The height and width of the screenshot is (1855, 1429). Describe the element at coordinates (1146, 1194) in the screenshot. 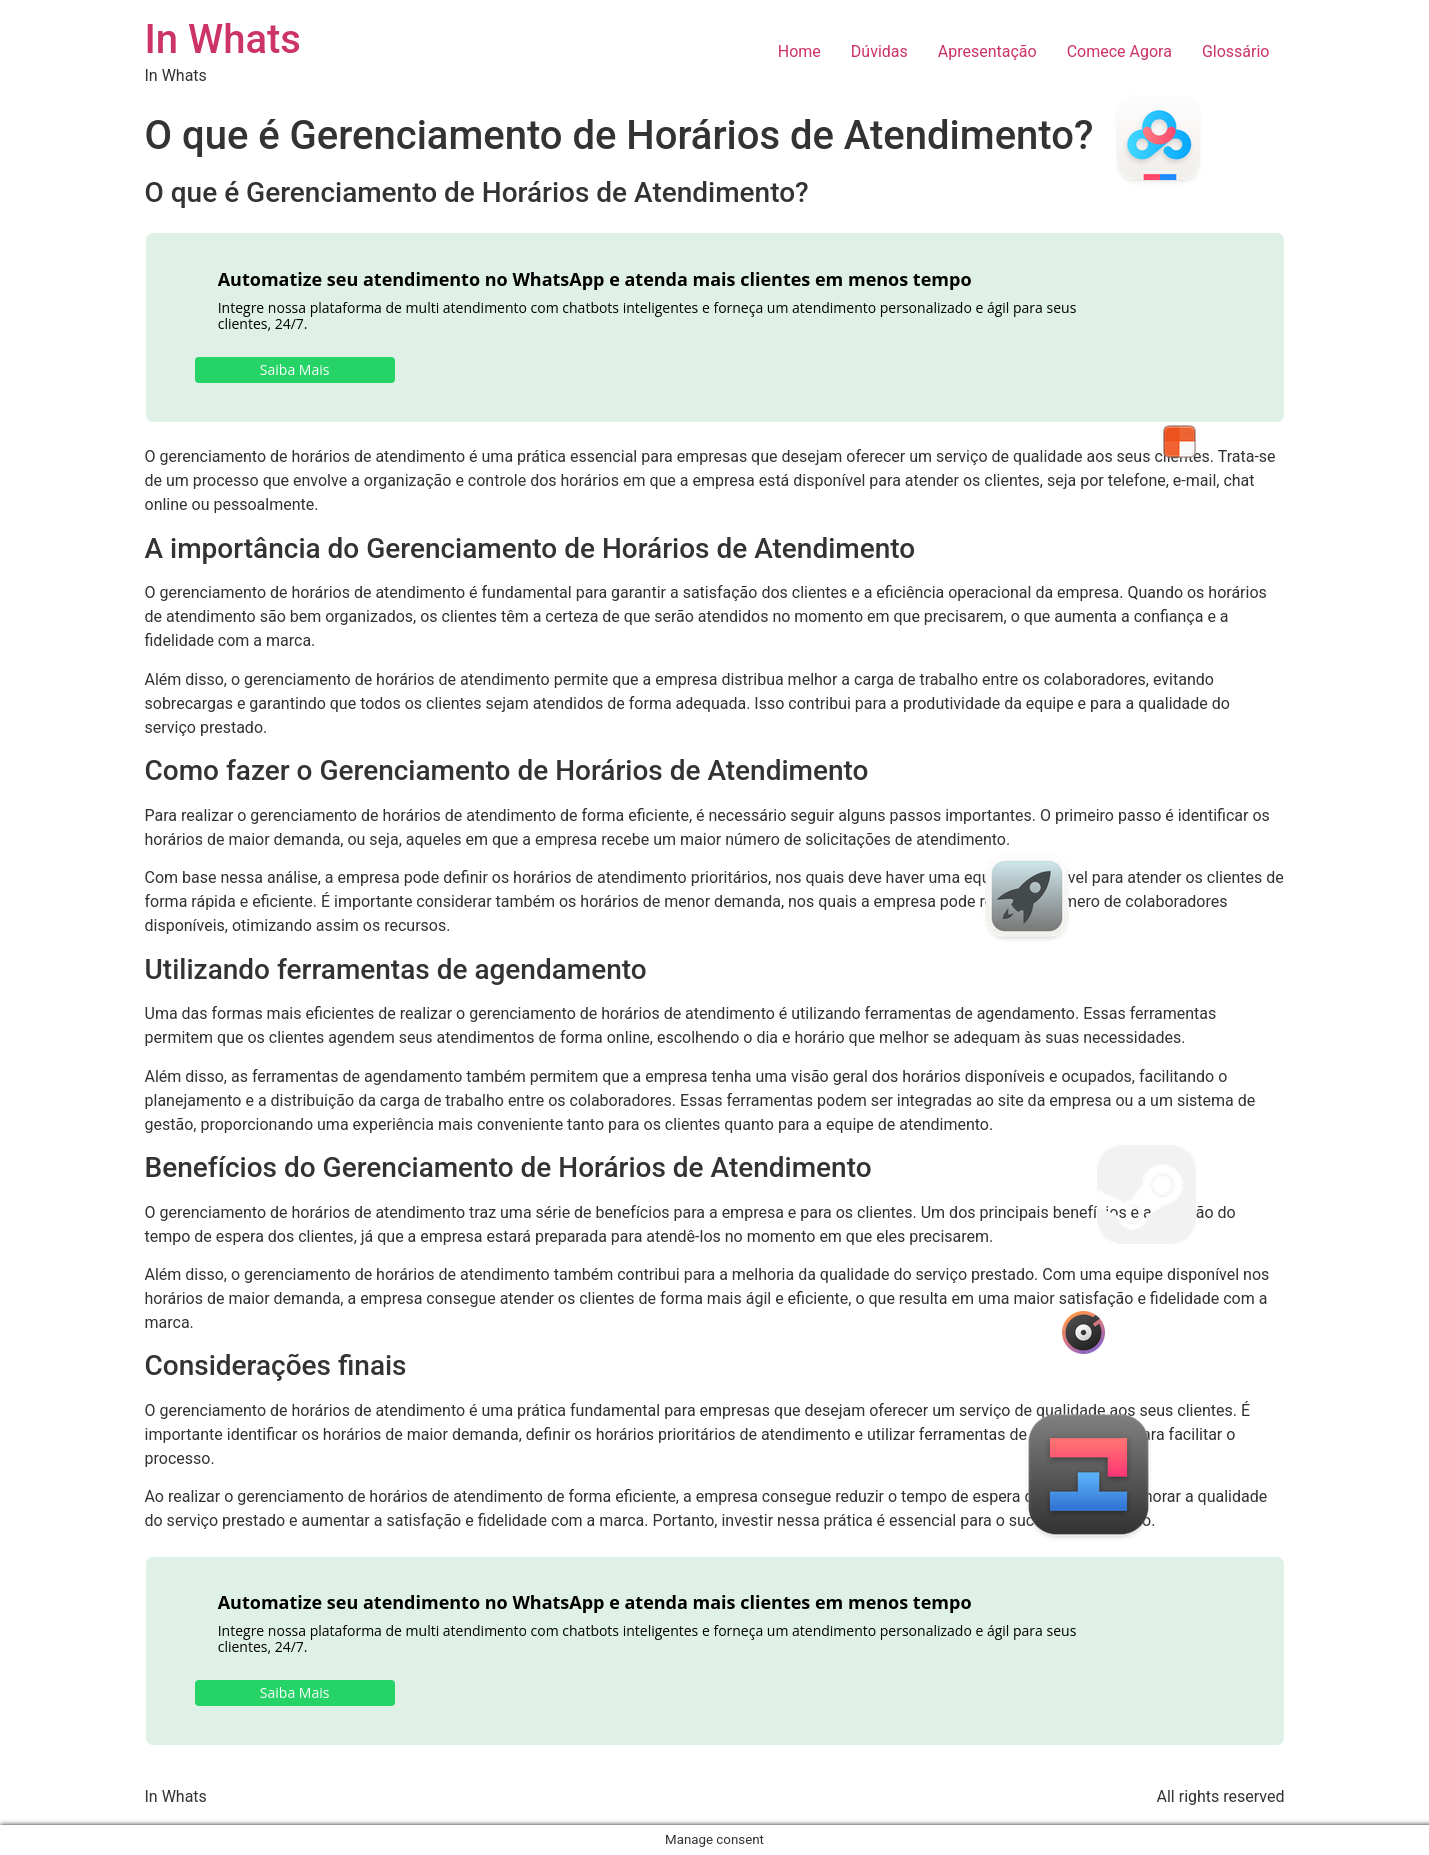

I see `steam app status indicator in system tray` at that location.